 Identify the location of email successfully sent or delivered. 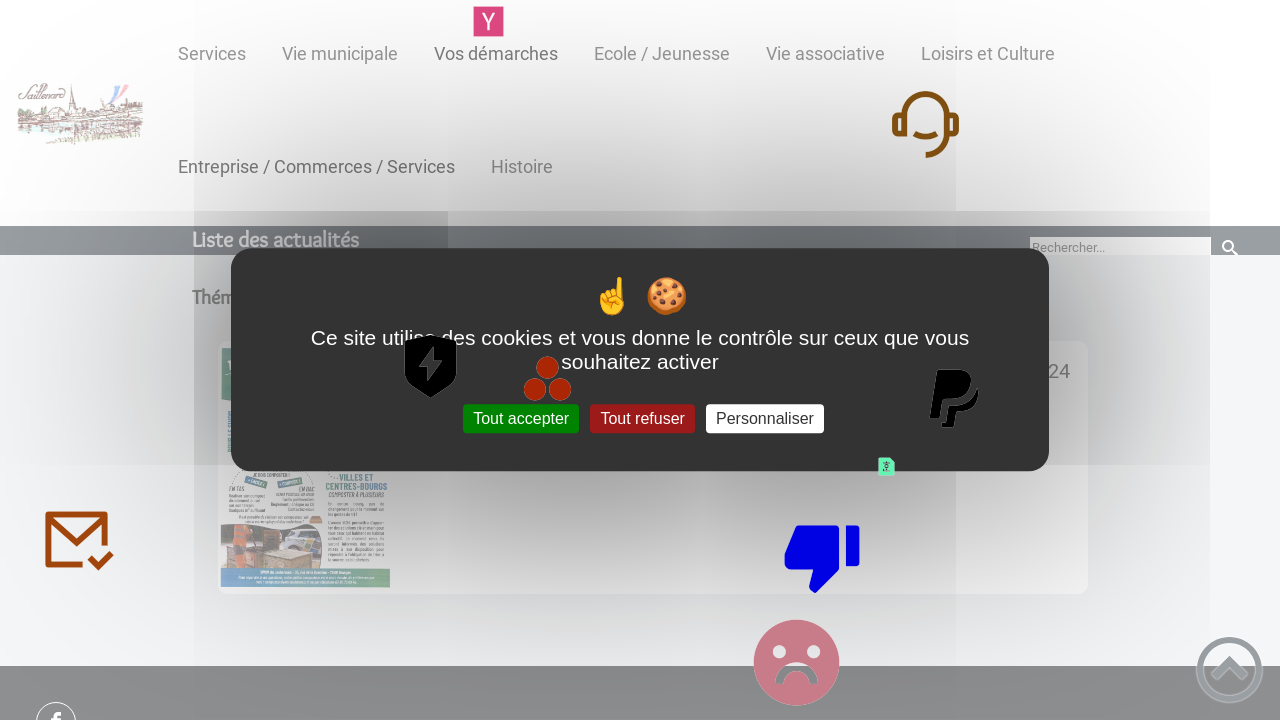
(76, 539).